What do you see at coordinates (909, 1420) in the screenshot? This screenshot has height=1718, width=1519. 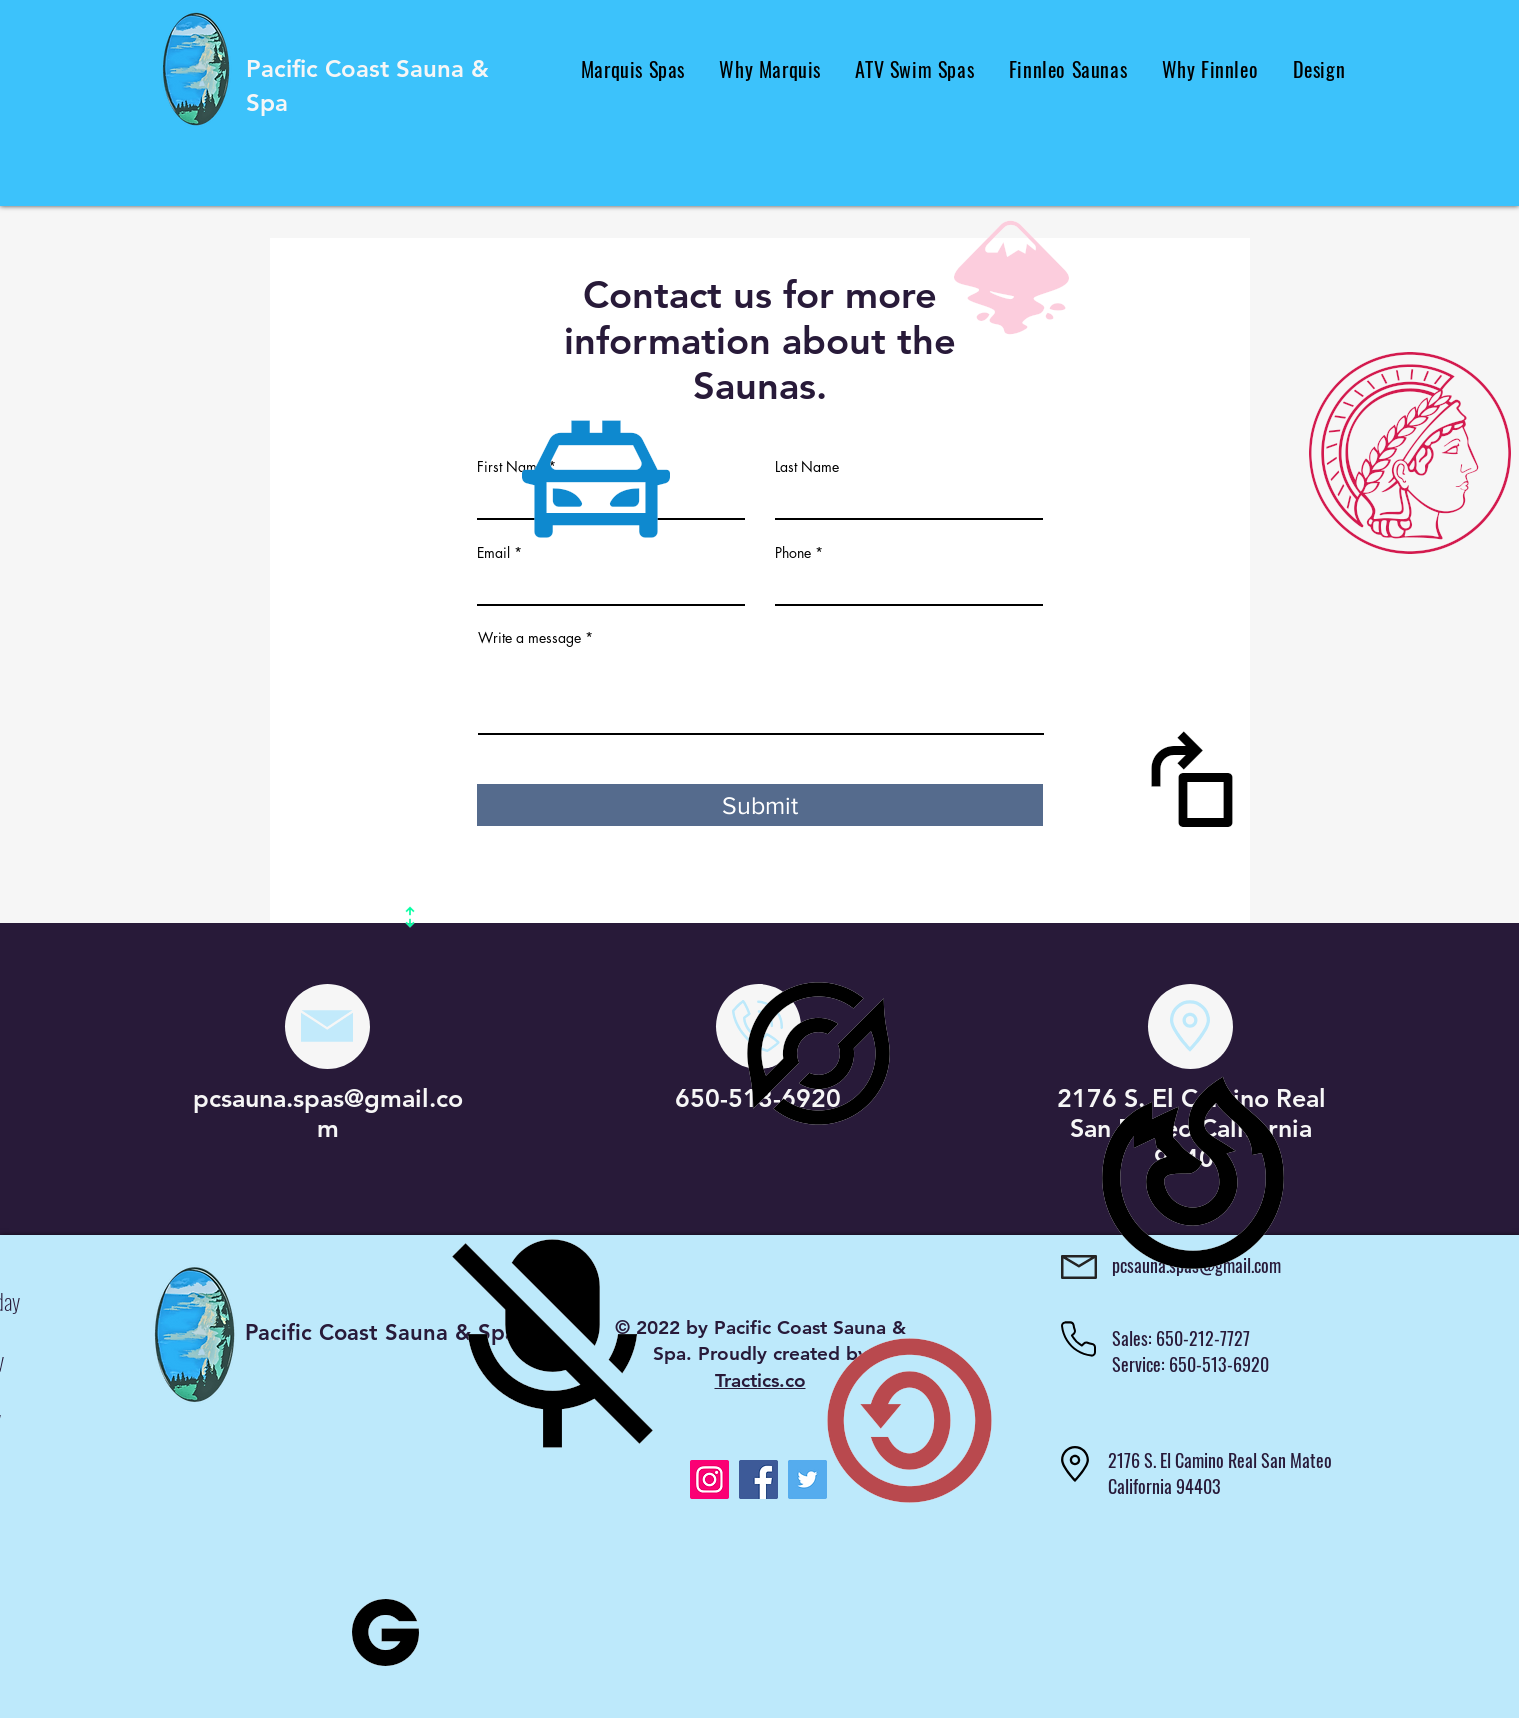 I see `creative commons share-alike license indicator` at bounding box center [909, 1420].